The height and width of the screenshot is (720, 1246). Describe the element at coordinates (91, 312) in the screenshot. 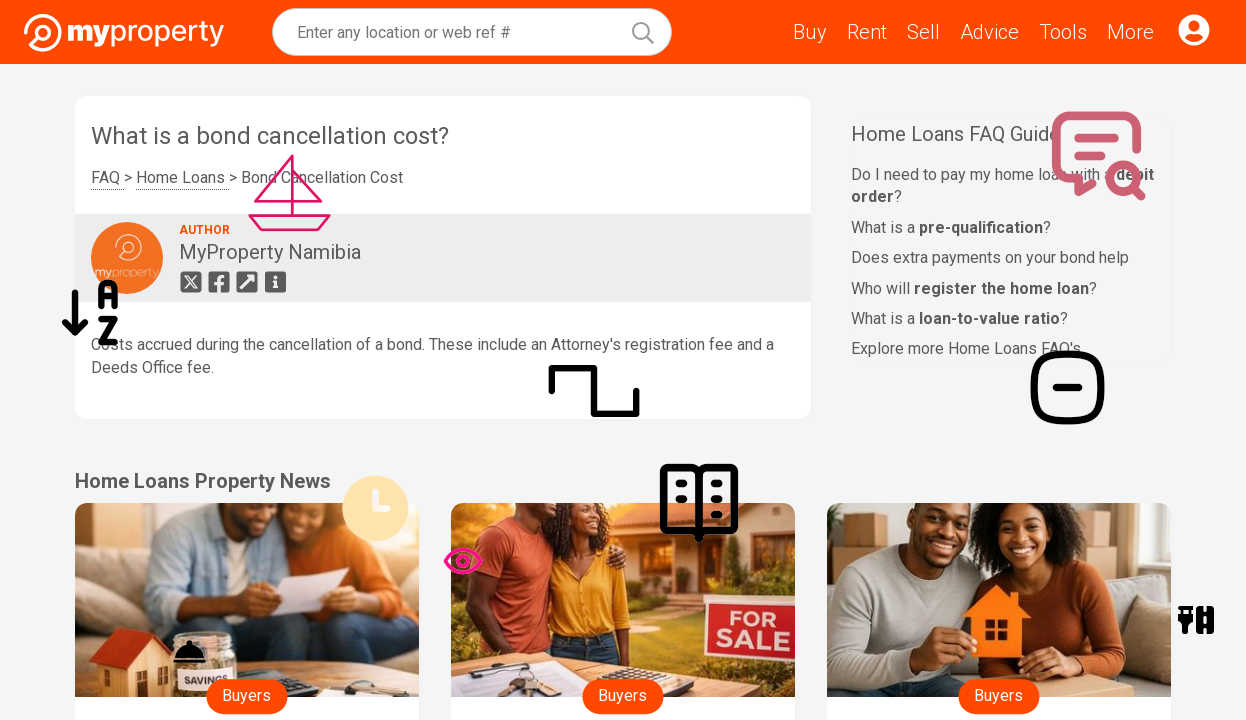

I see `sort items alphabetically A to Z` at that location.